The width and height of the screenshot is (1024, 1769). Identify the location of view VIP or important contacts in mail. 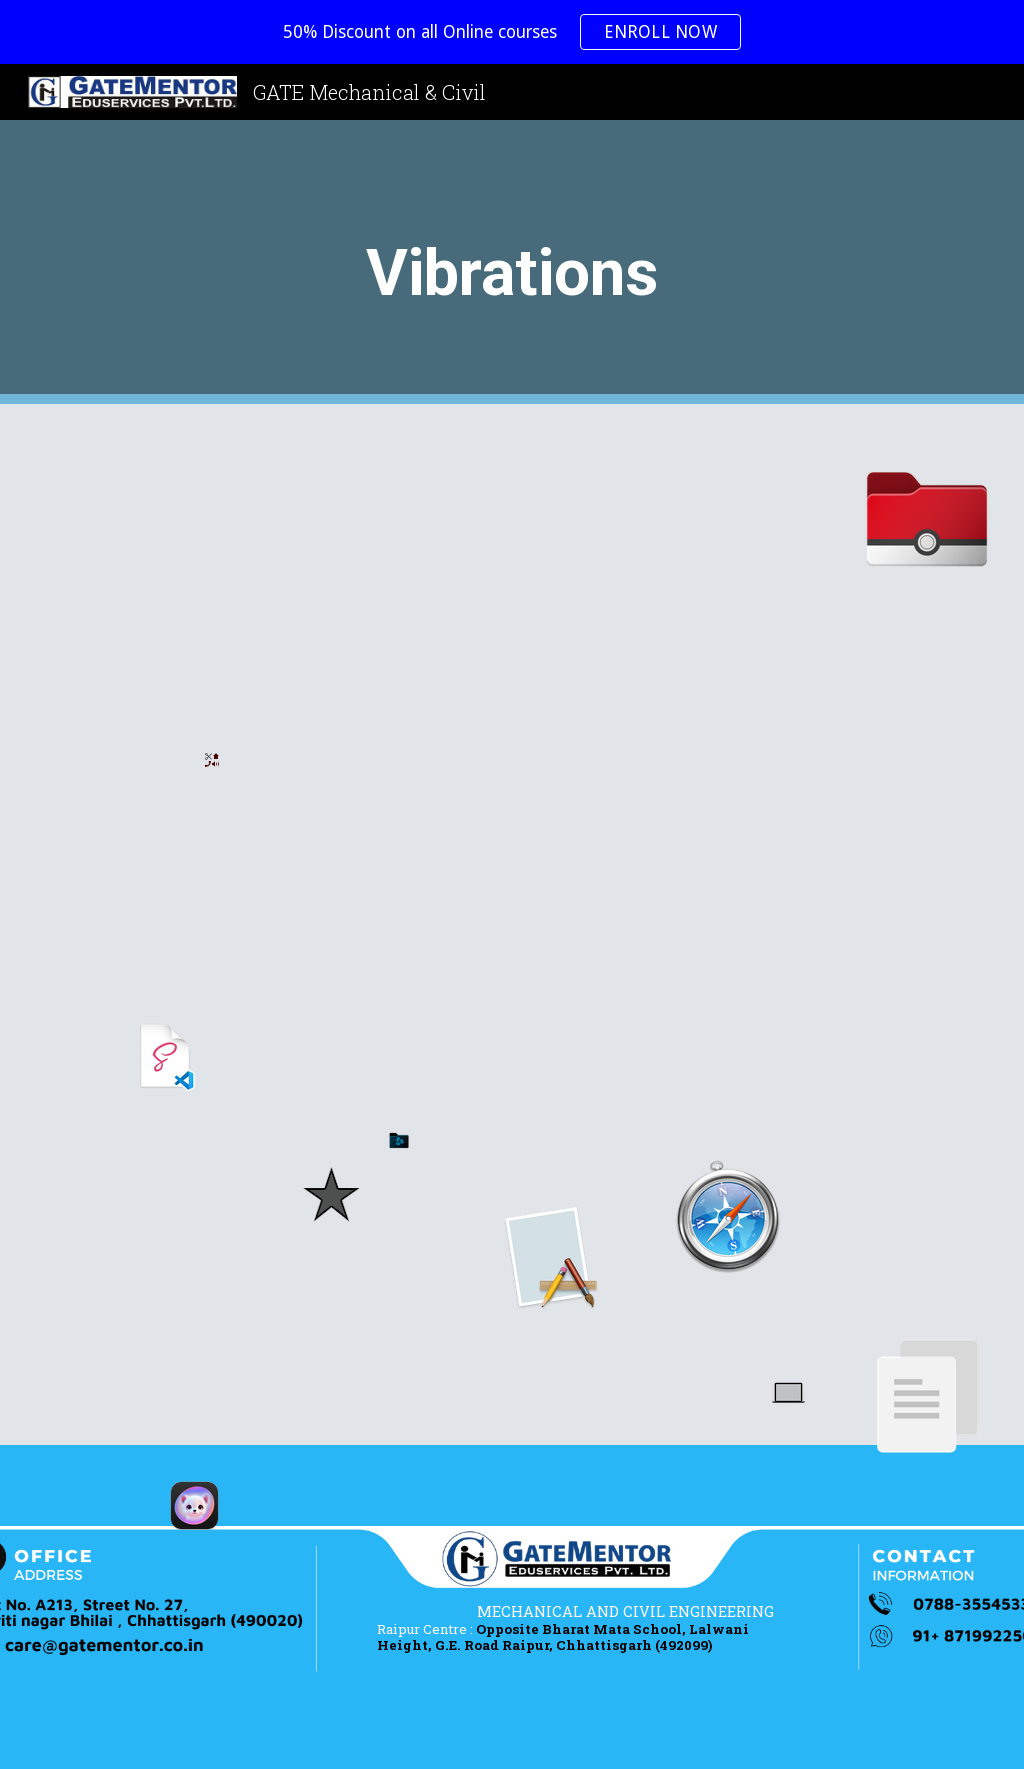
(331, 1194).